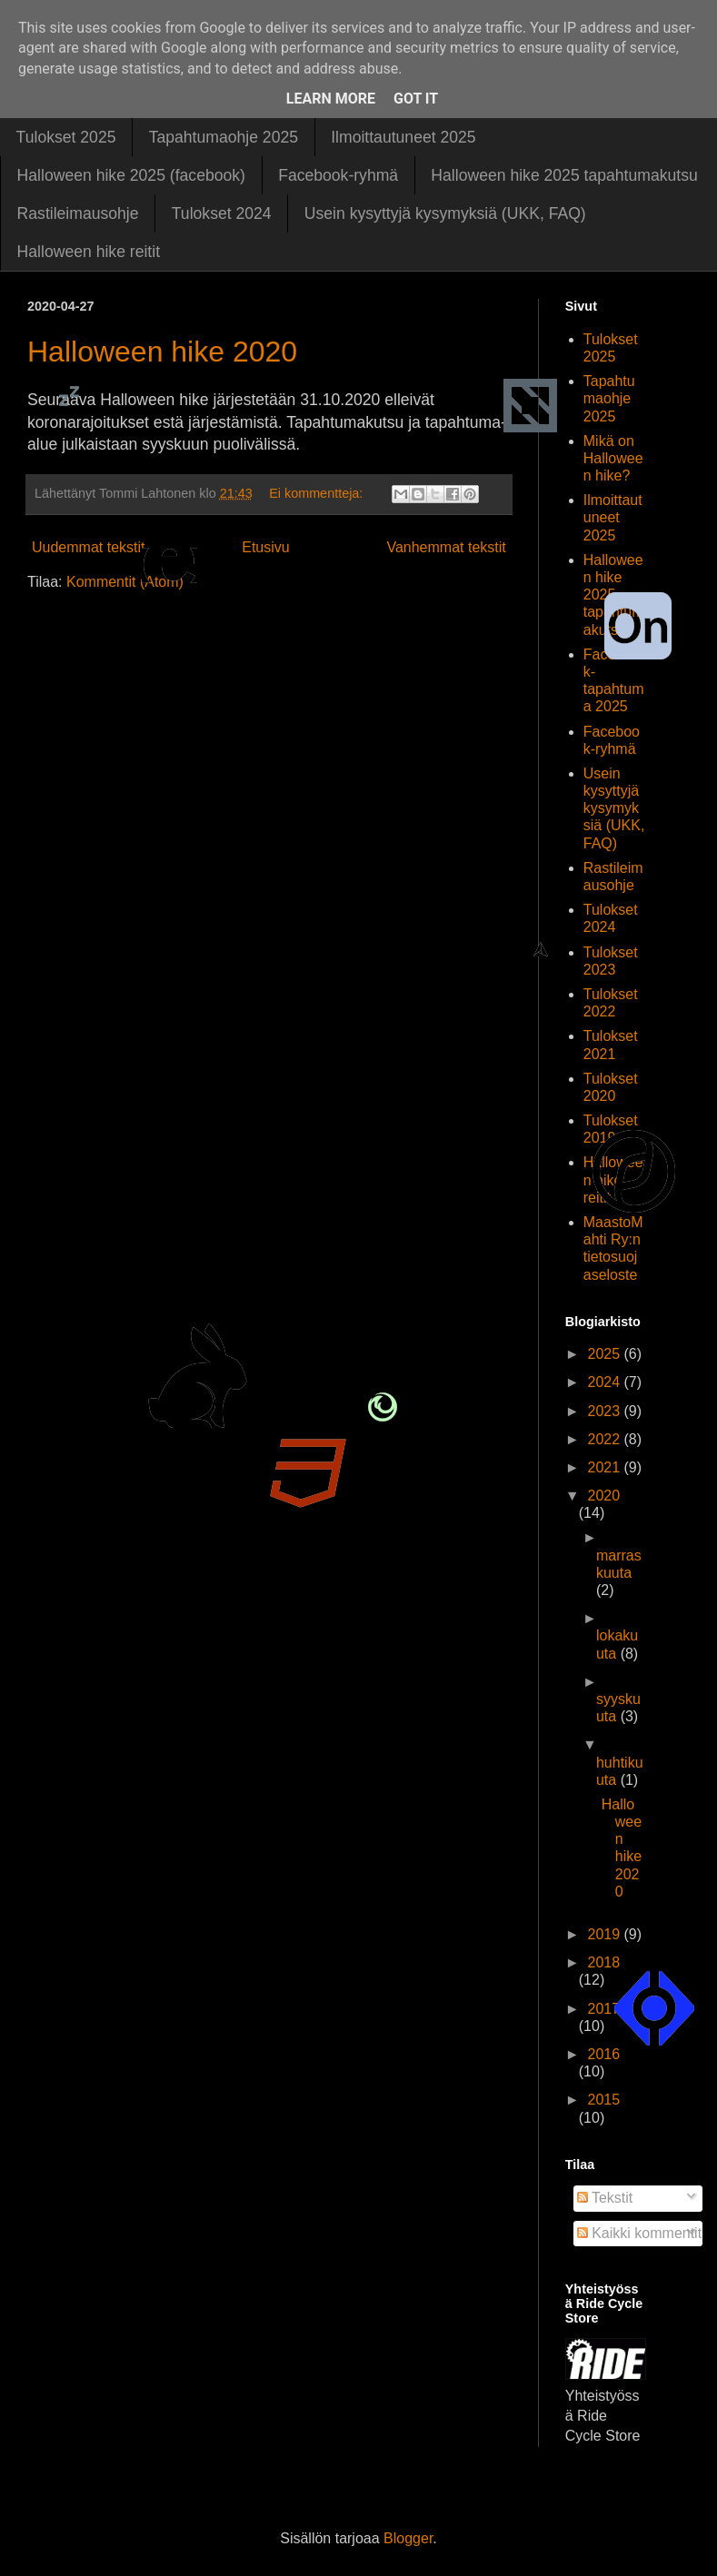 This screenshot has height=2576, width=717. What do you see at coordinates (169, 565) in the screenshot?
I see `erlang programming language logo` at bounding box center [169, 565].